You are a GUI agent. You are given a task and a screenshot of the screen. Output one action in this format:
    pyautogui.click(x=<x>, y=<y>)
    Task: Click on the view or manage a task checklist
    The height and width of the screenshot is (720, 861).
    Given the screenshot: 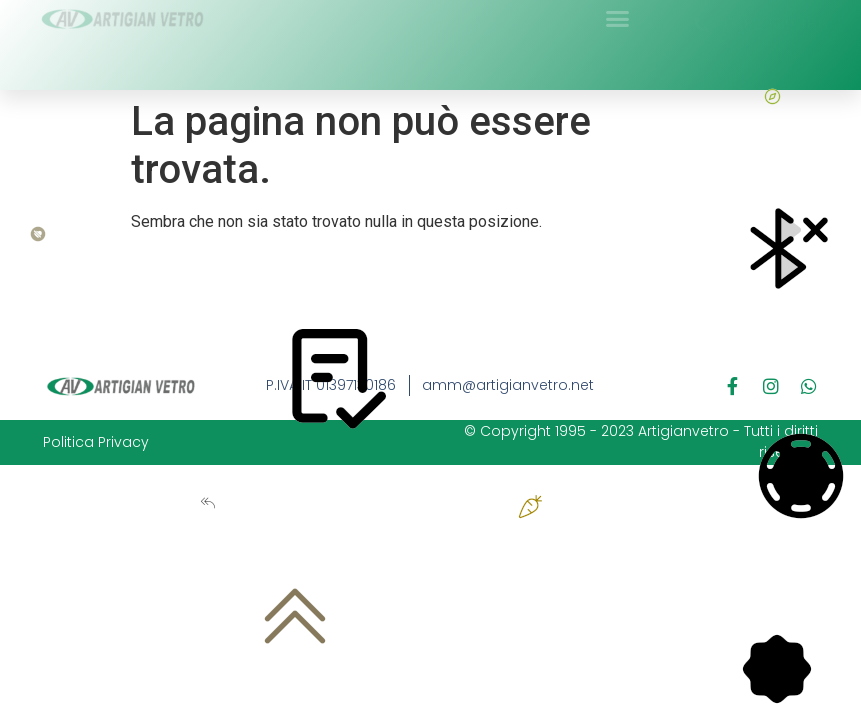 What is the action you would take?
    pyautogui.click(x=336, y=379)
    